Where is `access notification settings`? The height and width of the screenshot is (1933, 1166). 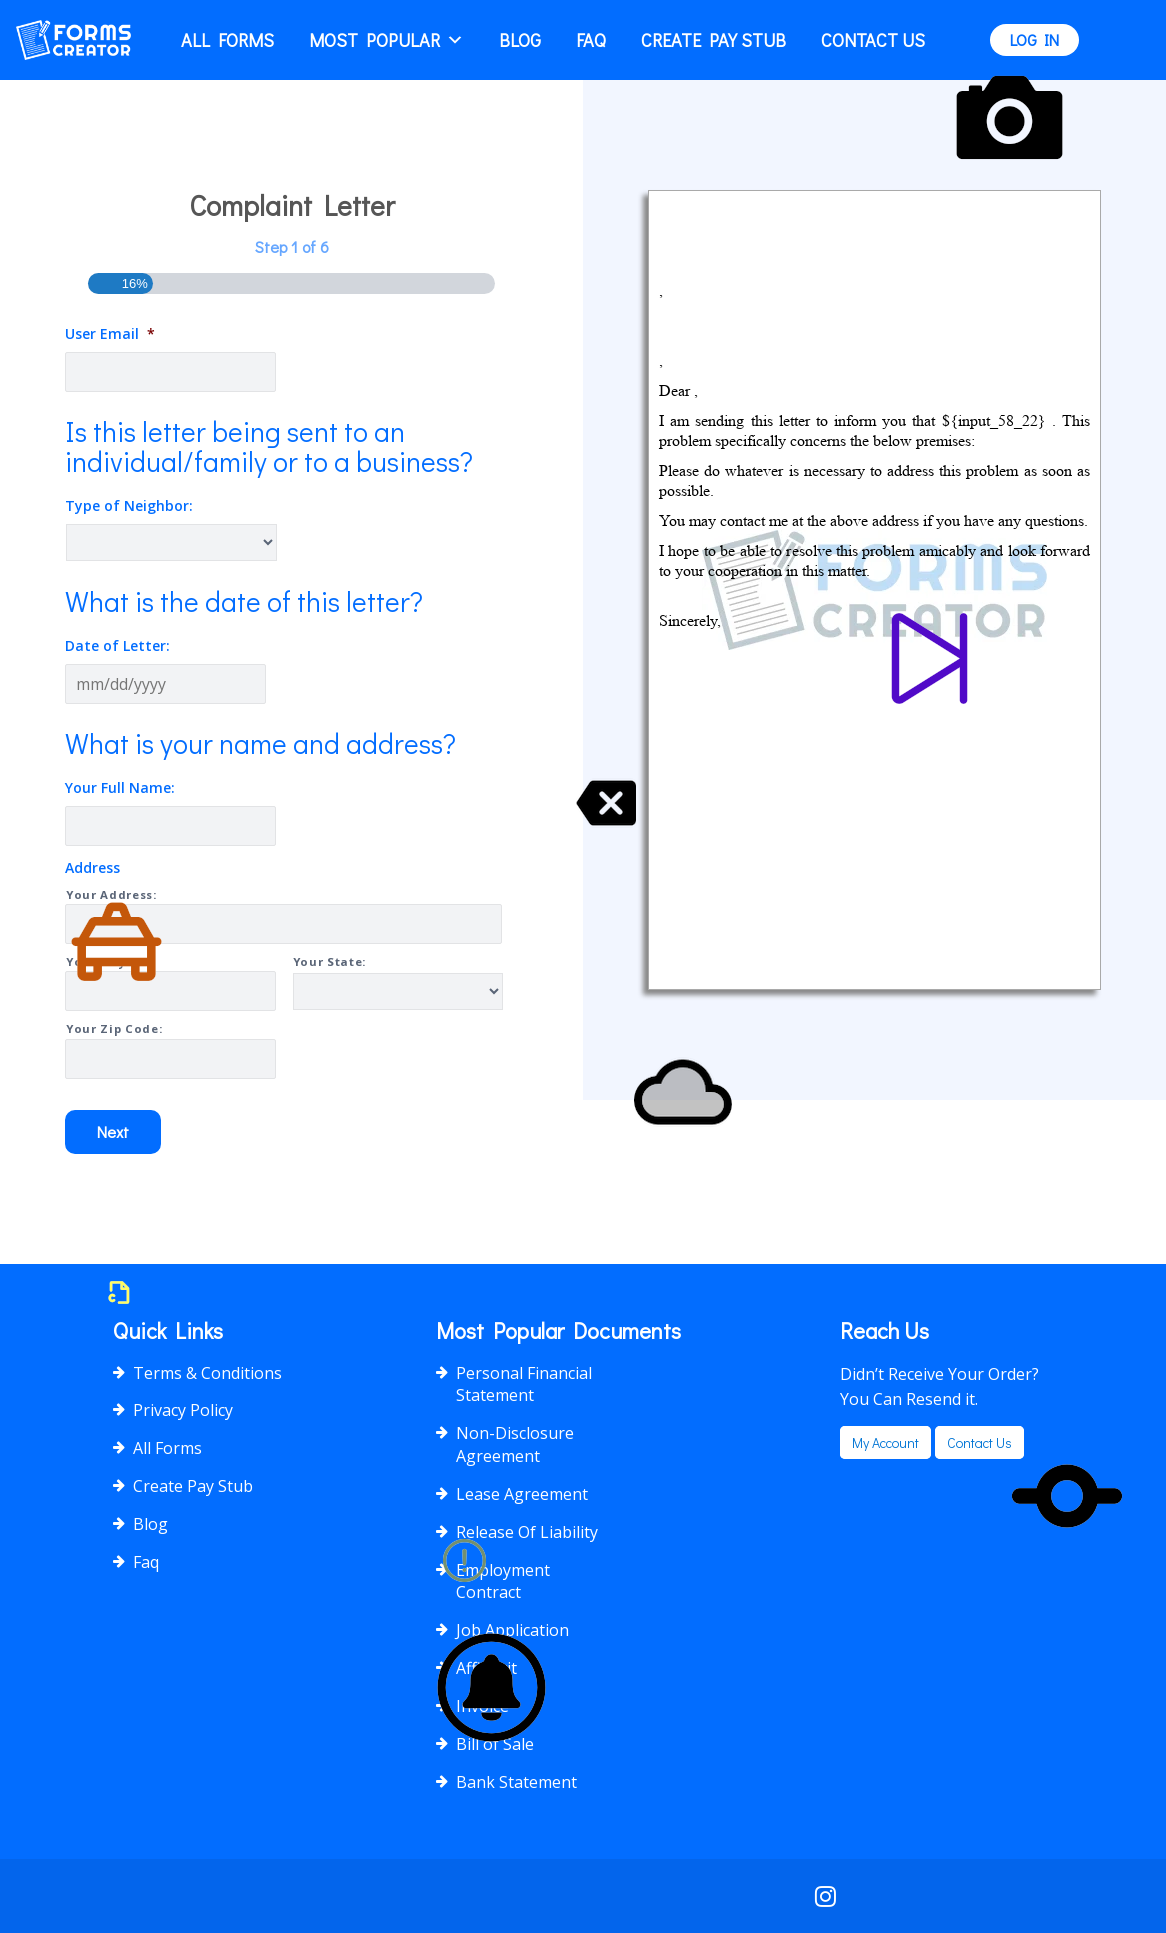 access notification settings is located at coordinates (491, 1687).